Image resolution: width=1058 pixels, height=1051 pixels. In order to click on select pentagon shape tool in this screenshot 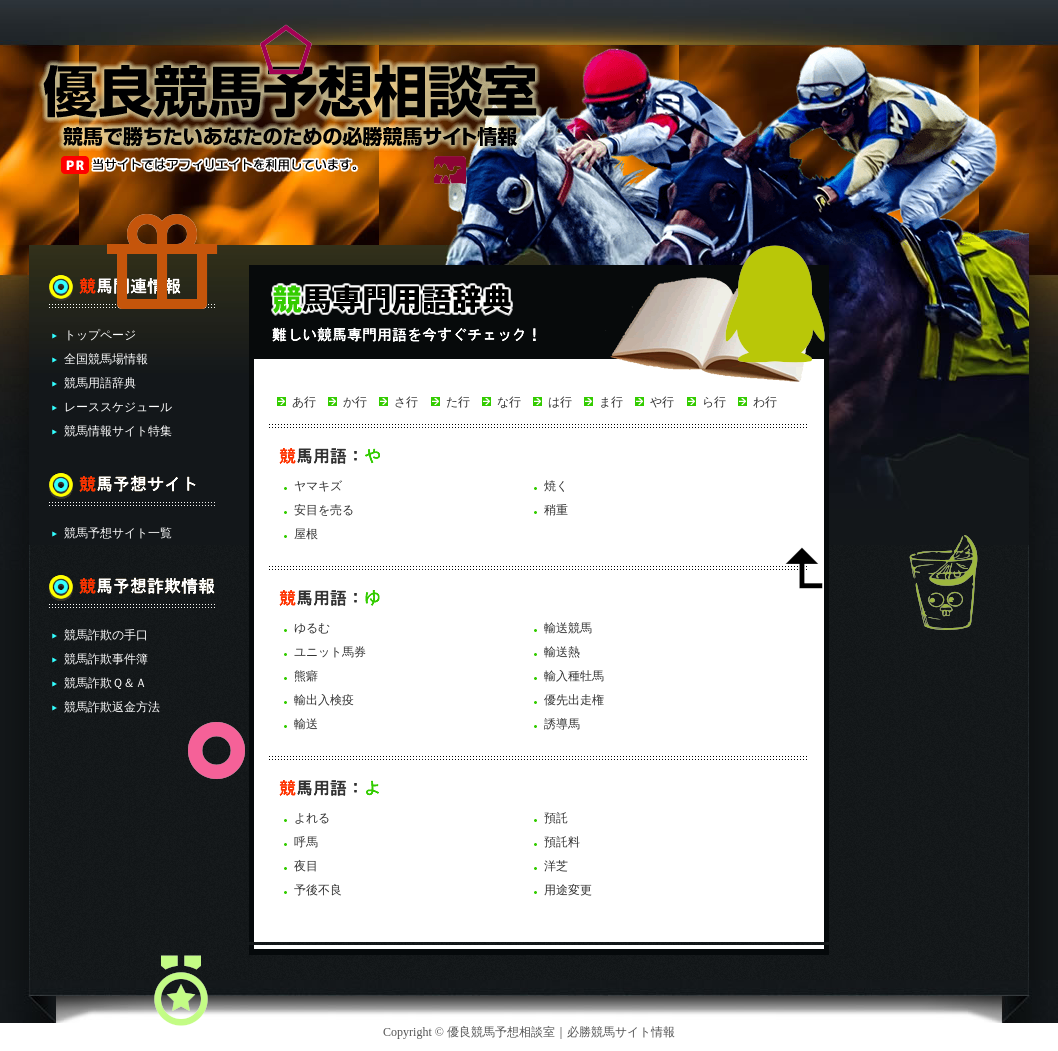, I will do `click(286, 52)`.